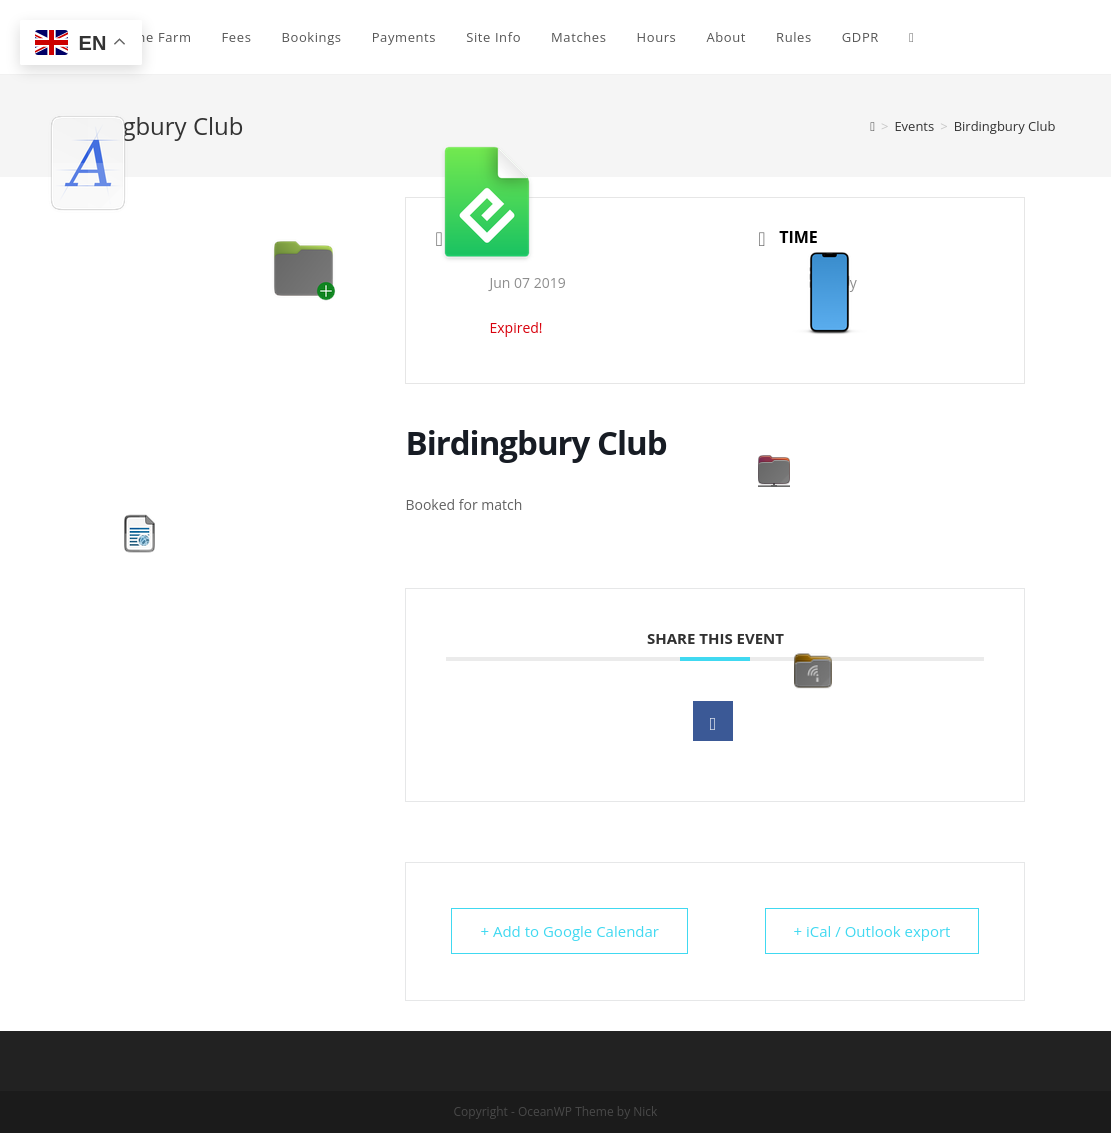 Image resolution: width=1111 pixels, height=1133 pixels. Describe the element at coordinates (139, 533) in the screenshot. I see `open a web template document file` at that location.